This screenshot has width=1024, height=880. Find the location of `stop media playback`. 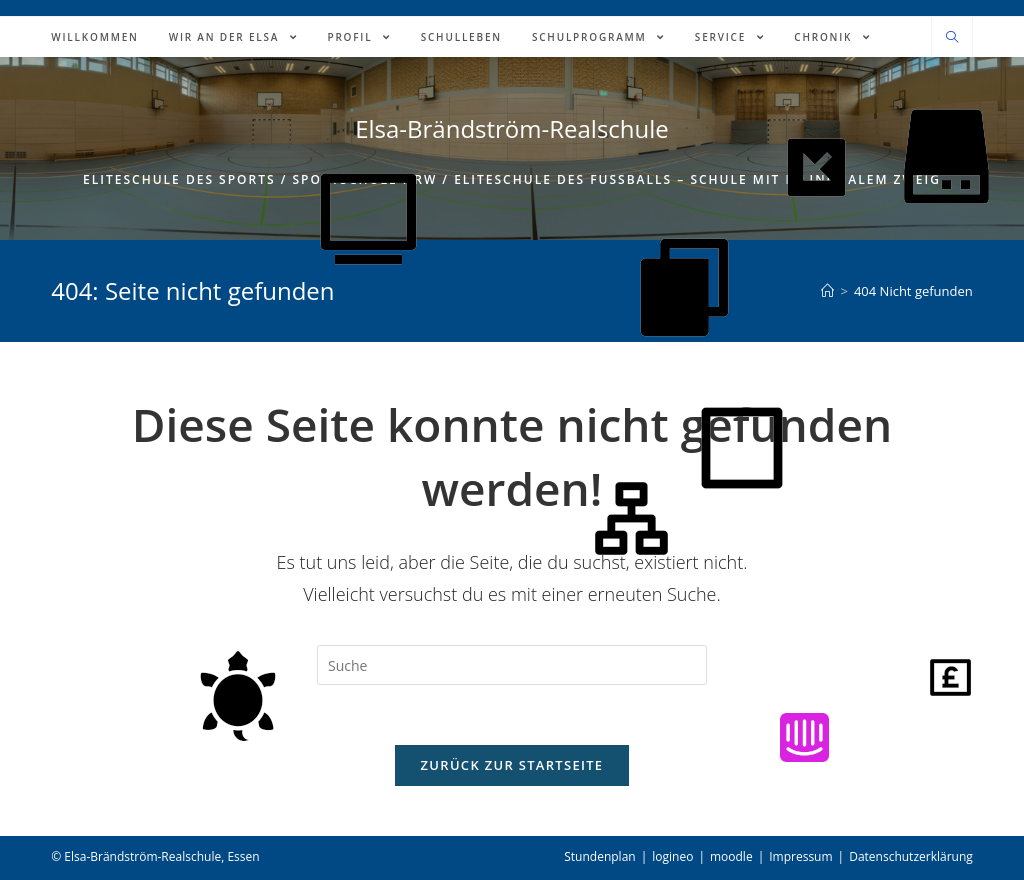

stop media playback is located at coordinates (742, 448).